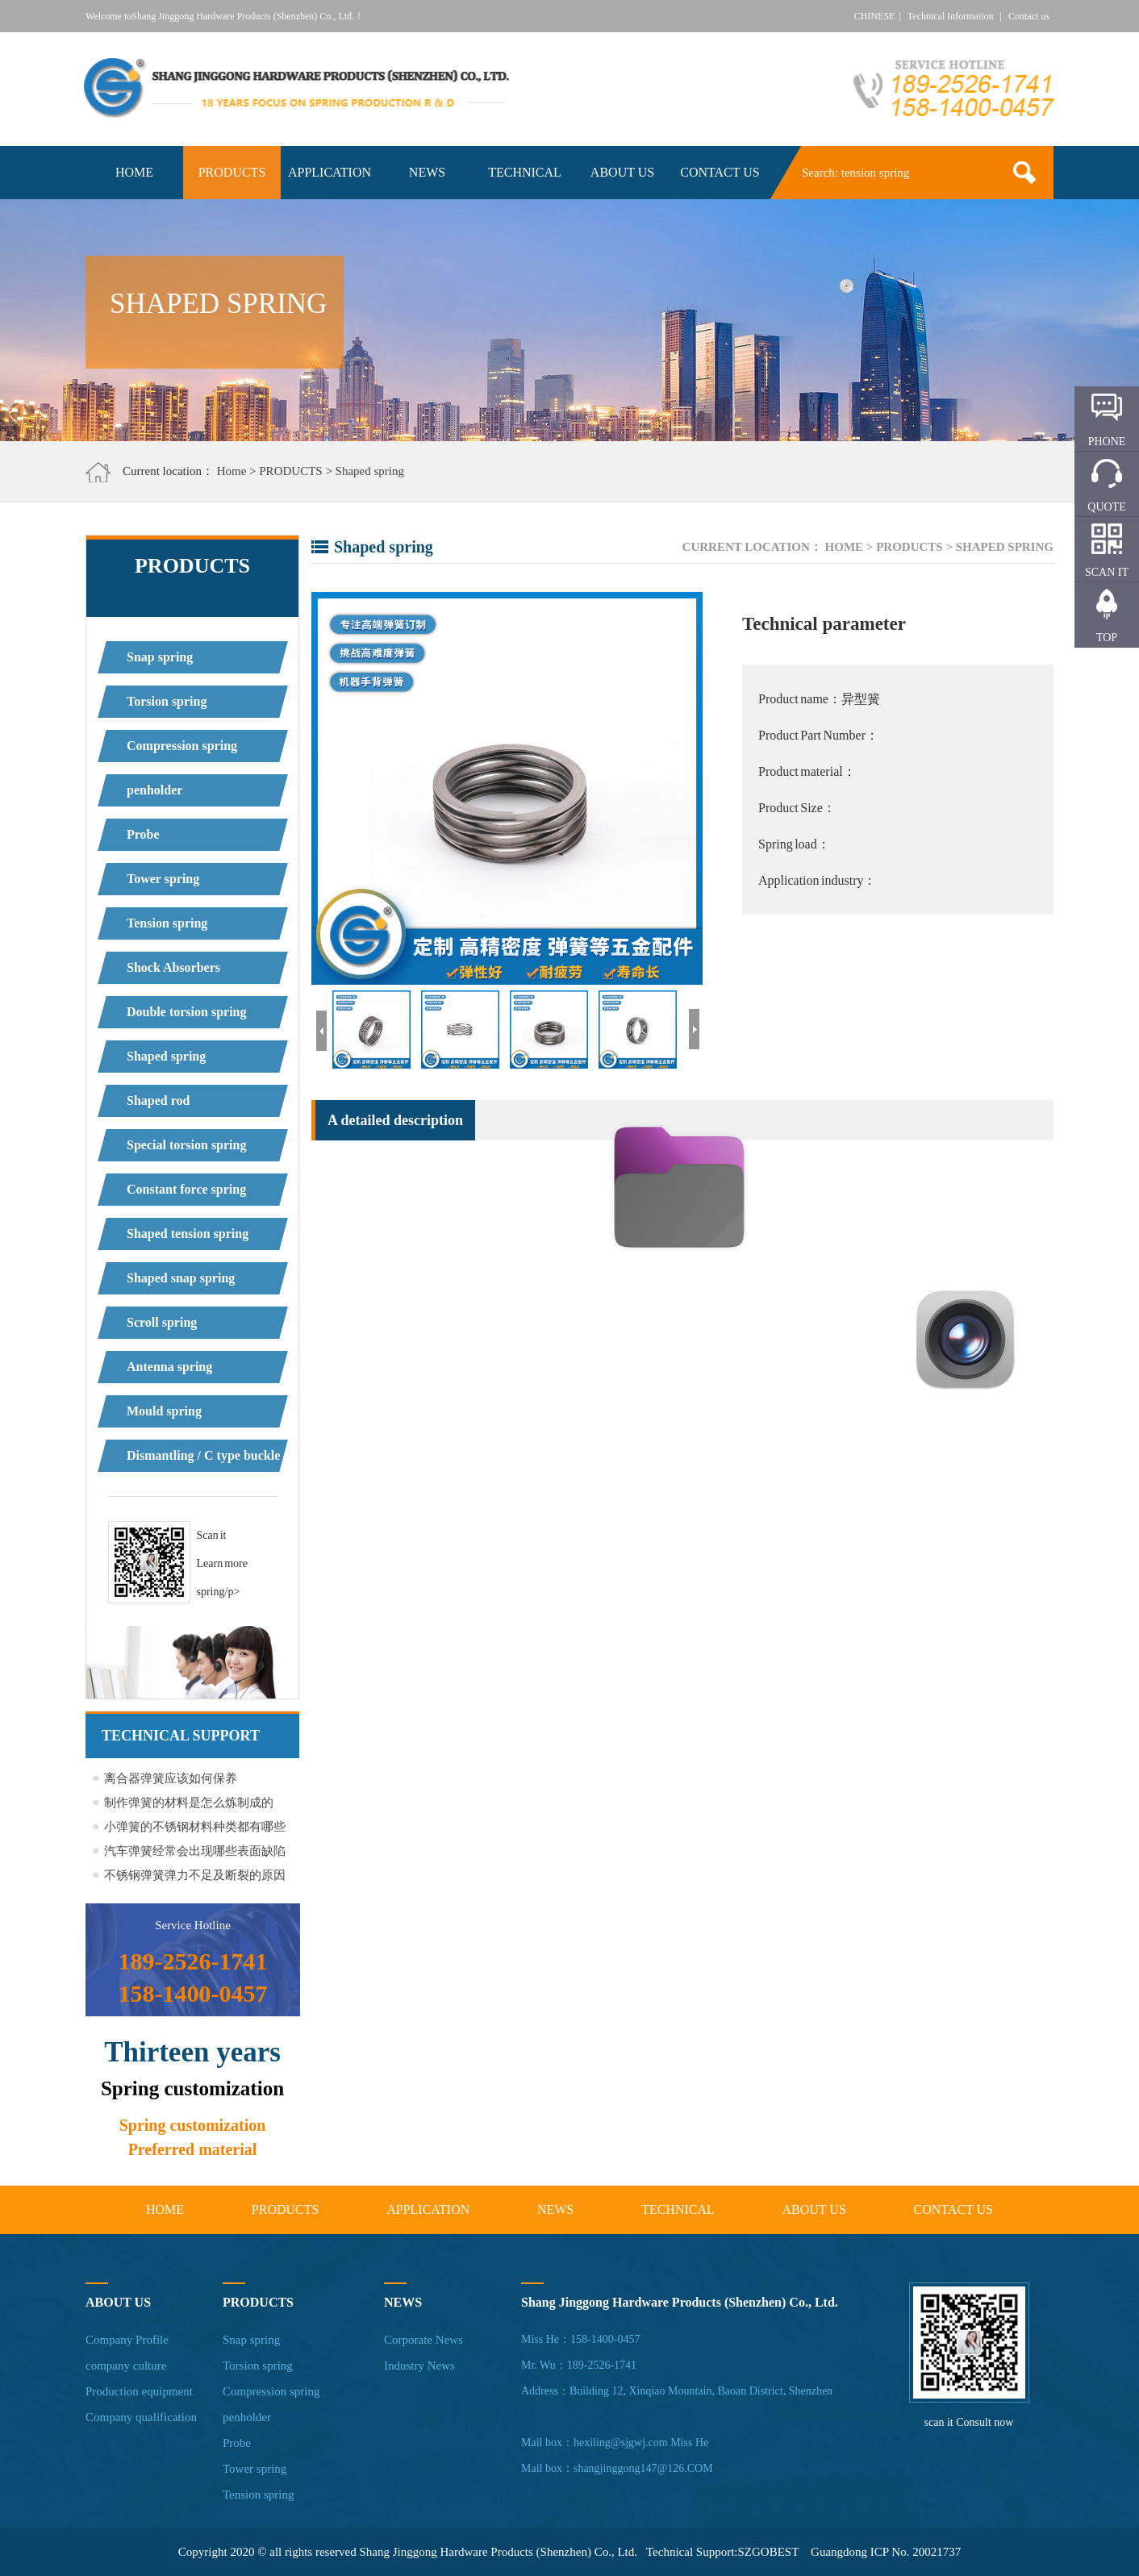  What do you see at coordinates (965, 1339) in the screenshot?
I see `open the camera app` at bounding box center [965, 1339].